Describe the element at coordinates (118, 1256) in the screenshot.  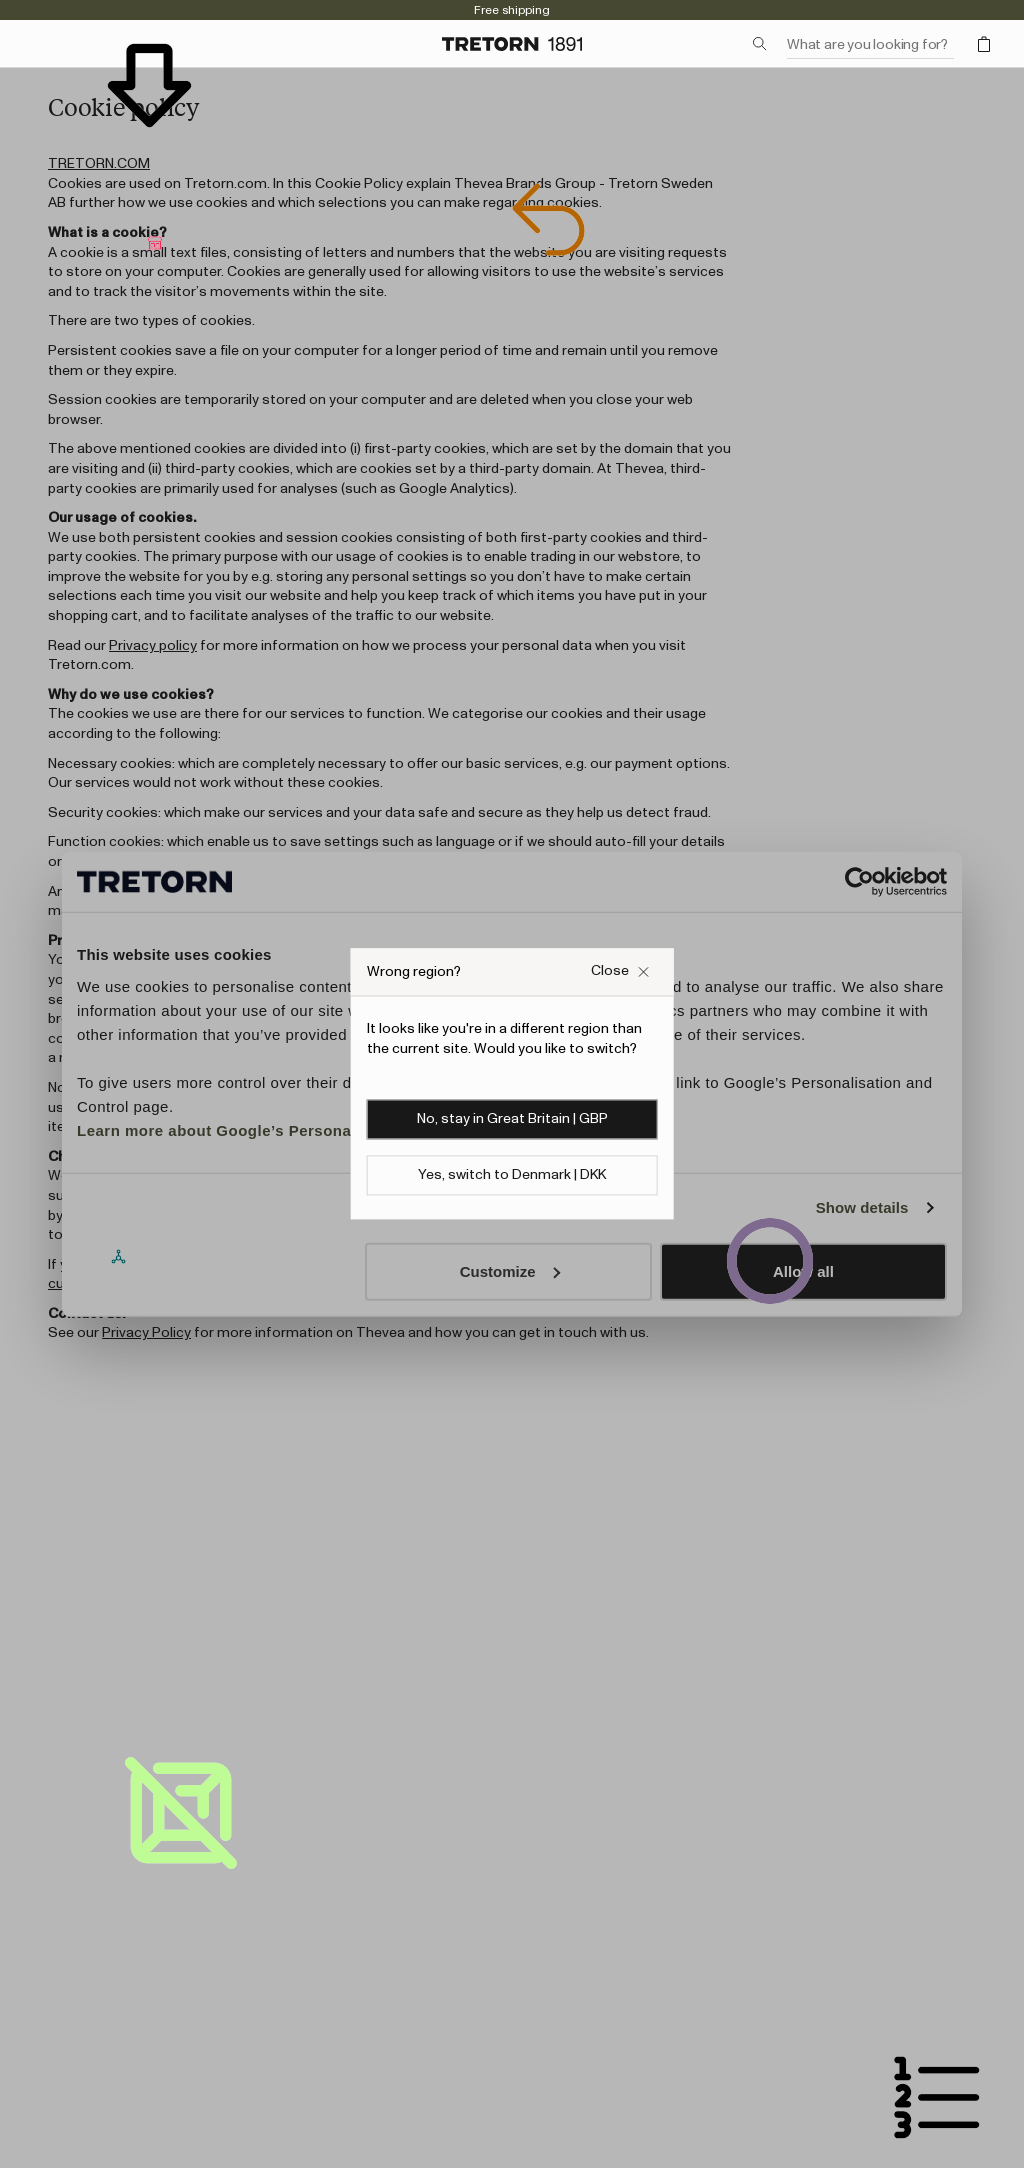
I see `access social network connections` at that location.